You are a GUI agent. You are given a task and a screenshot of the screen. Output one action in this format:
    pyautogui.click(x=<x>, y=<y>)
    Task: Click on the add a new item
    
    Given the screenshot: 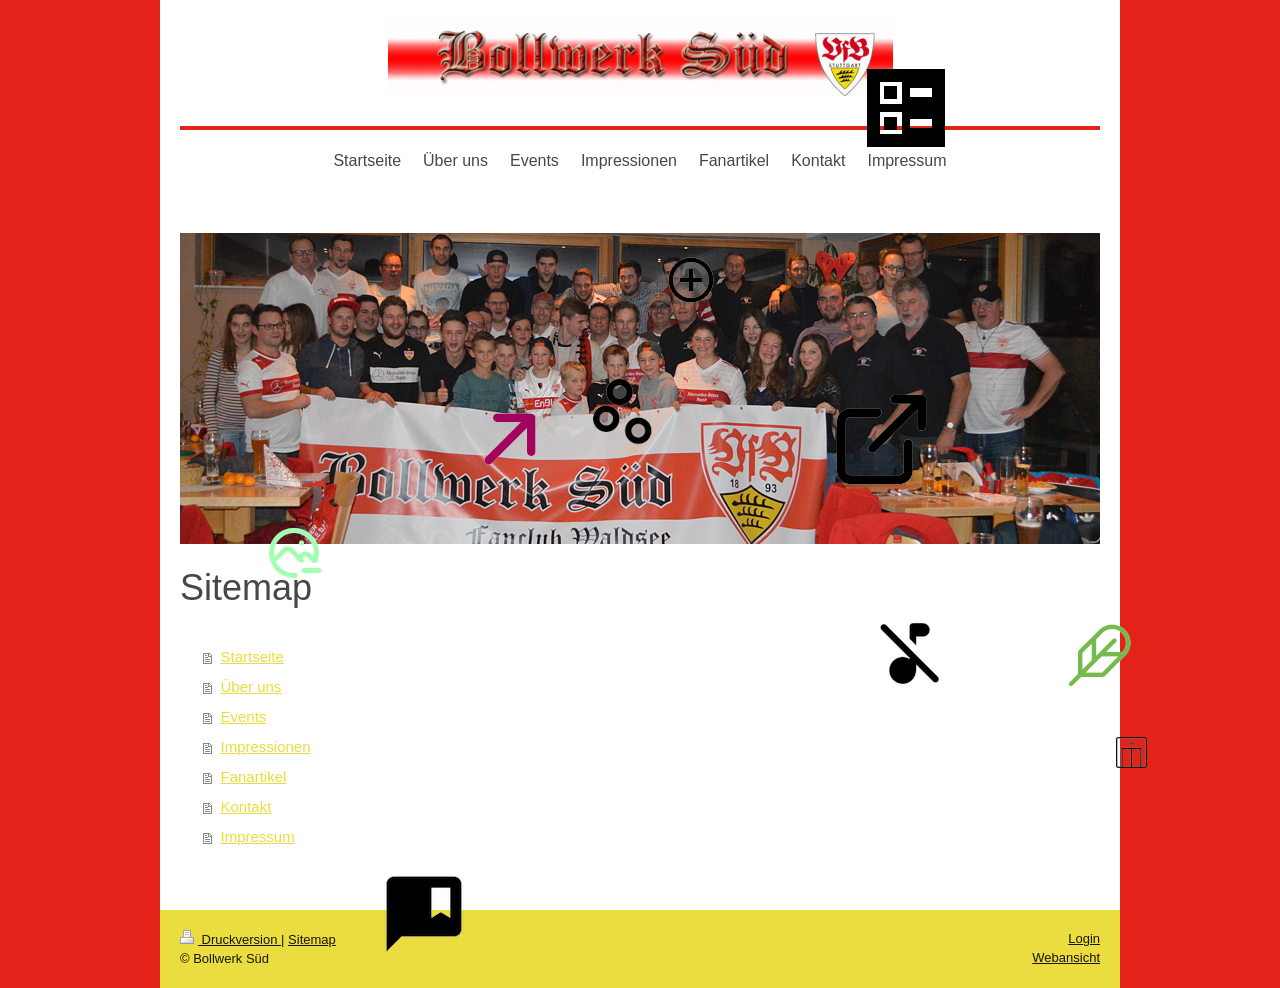 What is the action you would take?
    pyautogui.click(x=691, y=280)
    